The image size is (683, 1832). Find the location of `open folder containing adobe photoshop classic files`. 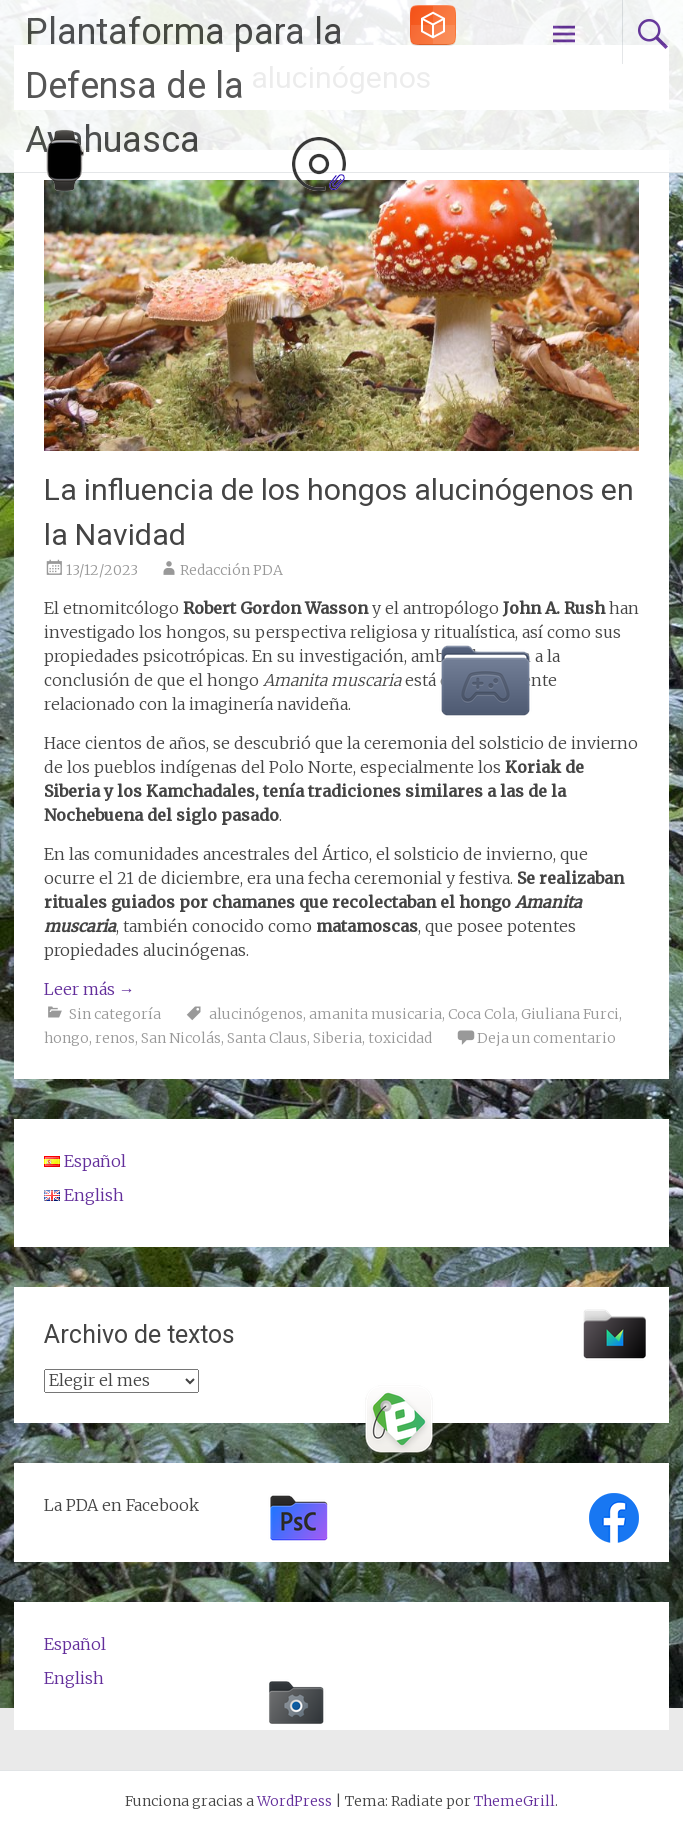

open folder containing adobe photoshop classic files is located at coordinates (298, 1519).